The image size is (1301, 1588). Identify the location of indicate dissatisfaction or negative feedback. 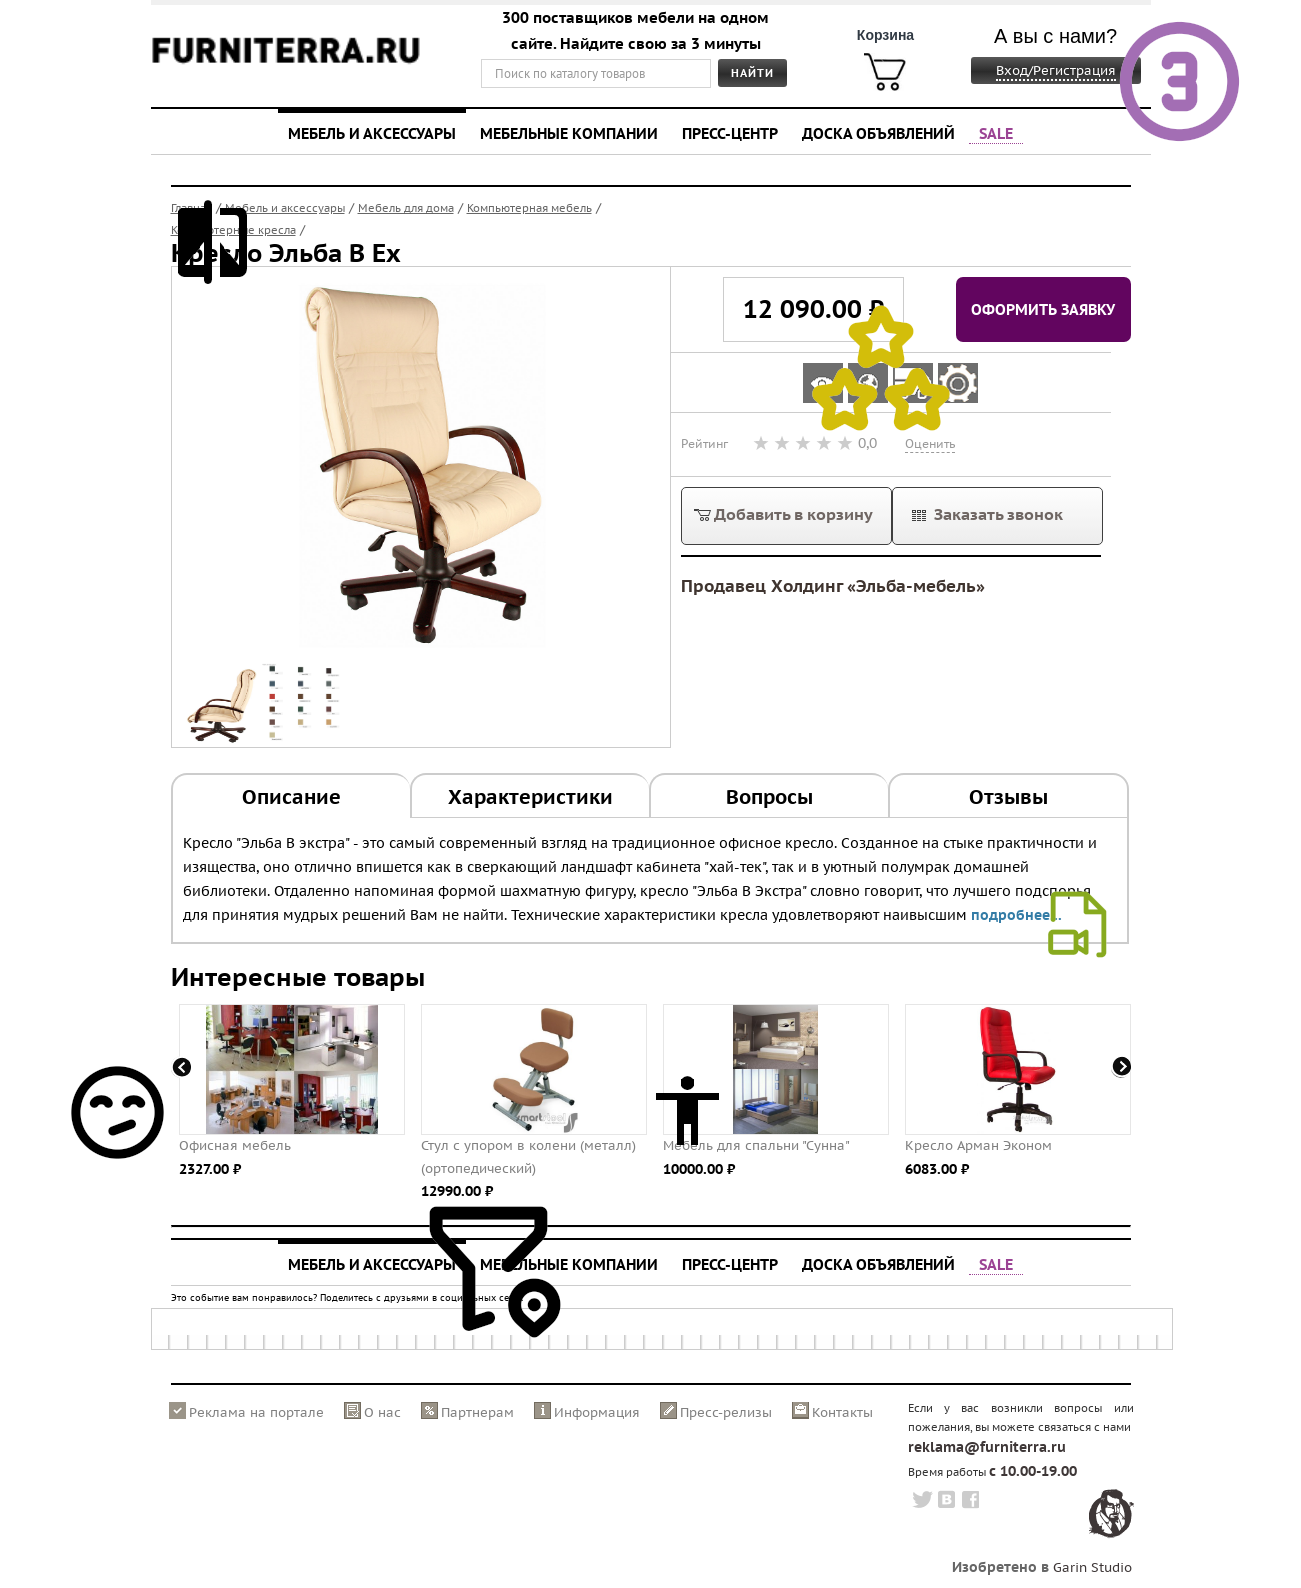
(117, 1112).